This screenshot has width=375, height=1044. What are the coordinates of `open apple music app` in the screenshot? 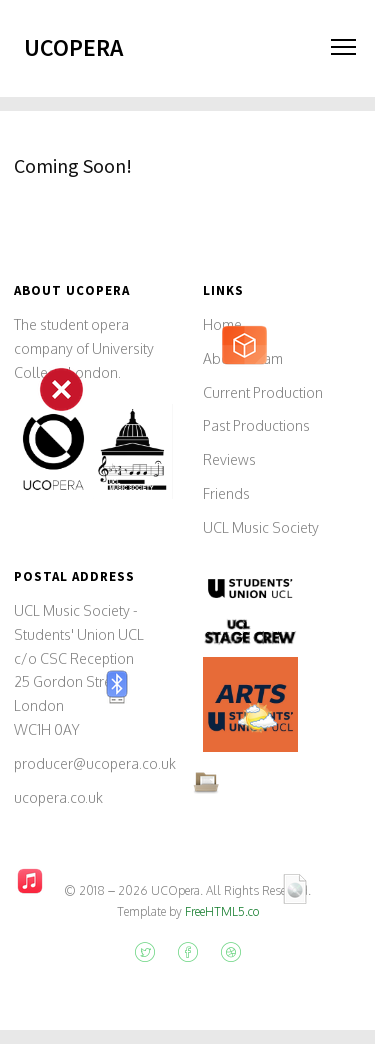 It's located at (30, 881).